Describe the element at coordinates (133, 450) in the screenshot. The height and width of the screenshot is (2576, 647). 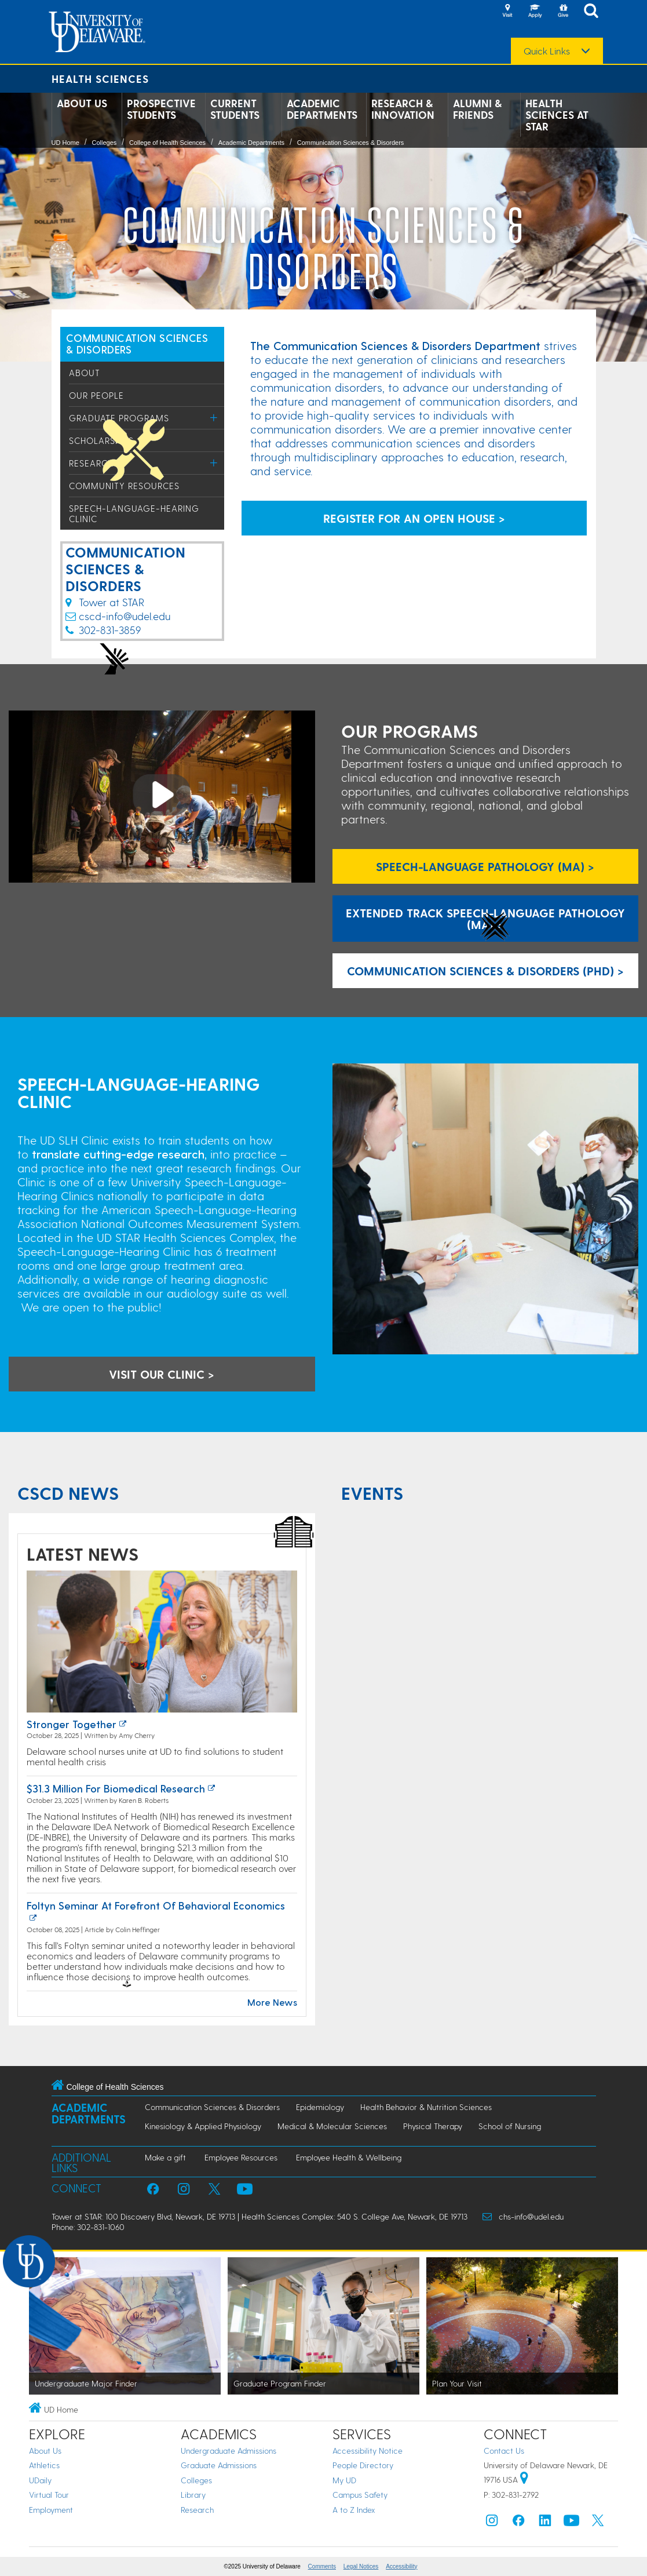
I see `access settings or configuration options` at that location.